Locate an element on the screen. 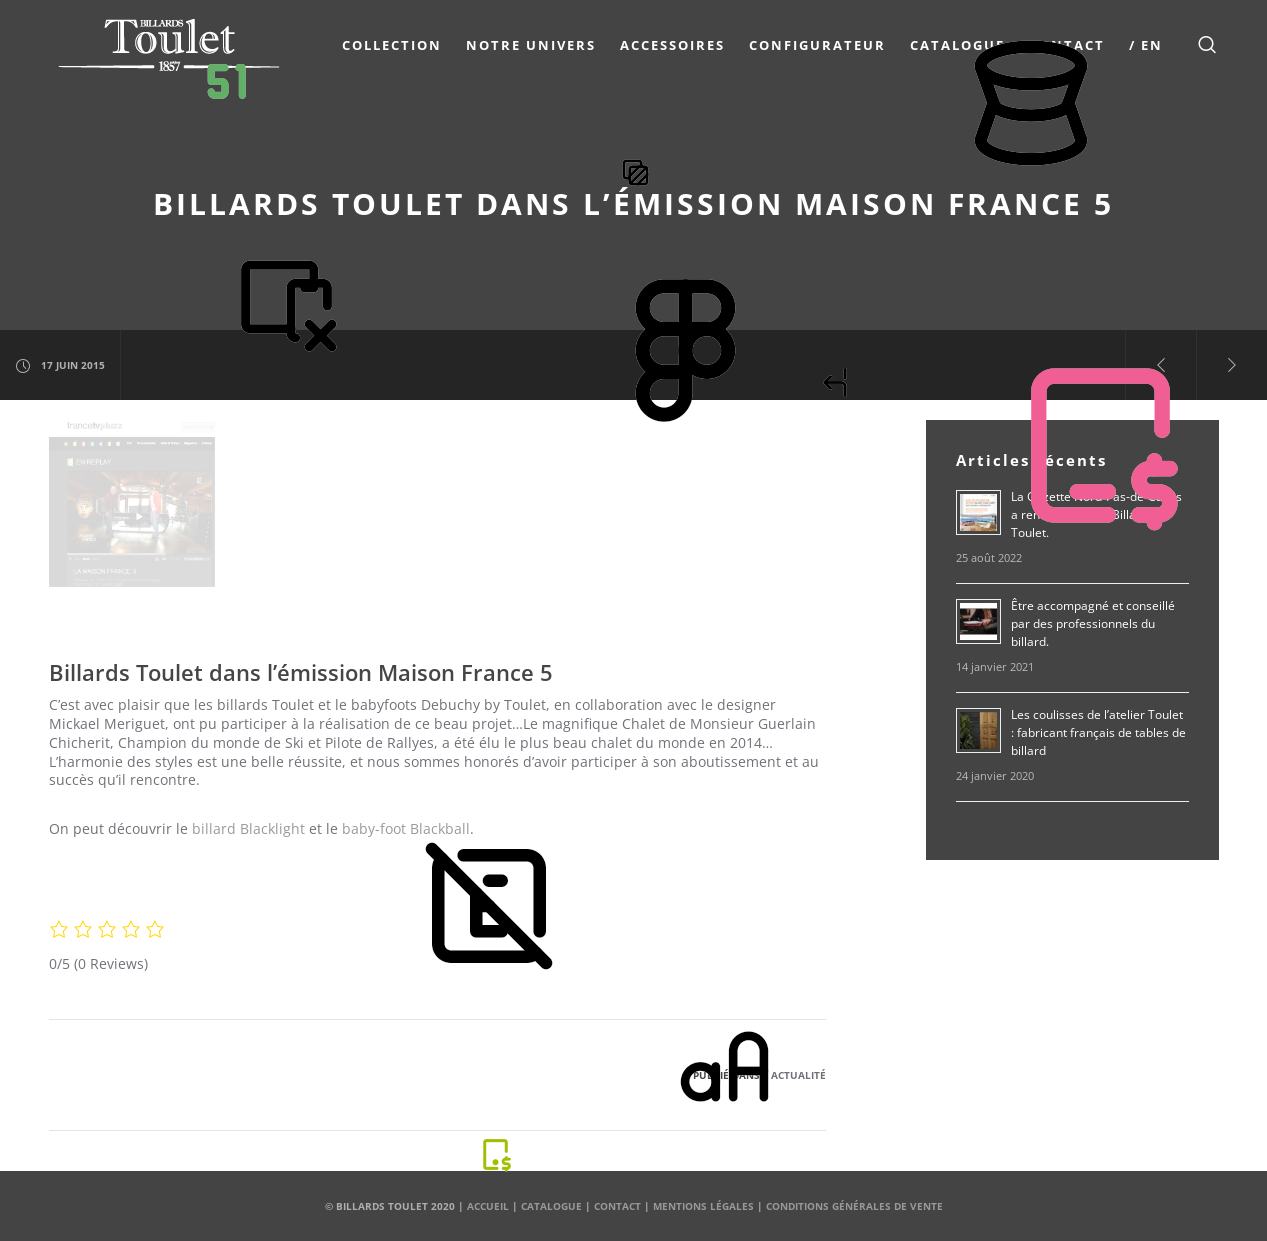 Image resolution: width=1267 pixels, height=1241 pixels. access tablet payment or billing settings is located at coordinates (495, 1154).